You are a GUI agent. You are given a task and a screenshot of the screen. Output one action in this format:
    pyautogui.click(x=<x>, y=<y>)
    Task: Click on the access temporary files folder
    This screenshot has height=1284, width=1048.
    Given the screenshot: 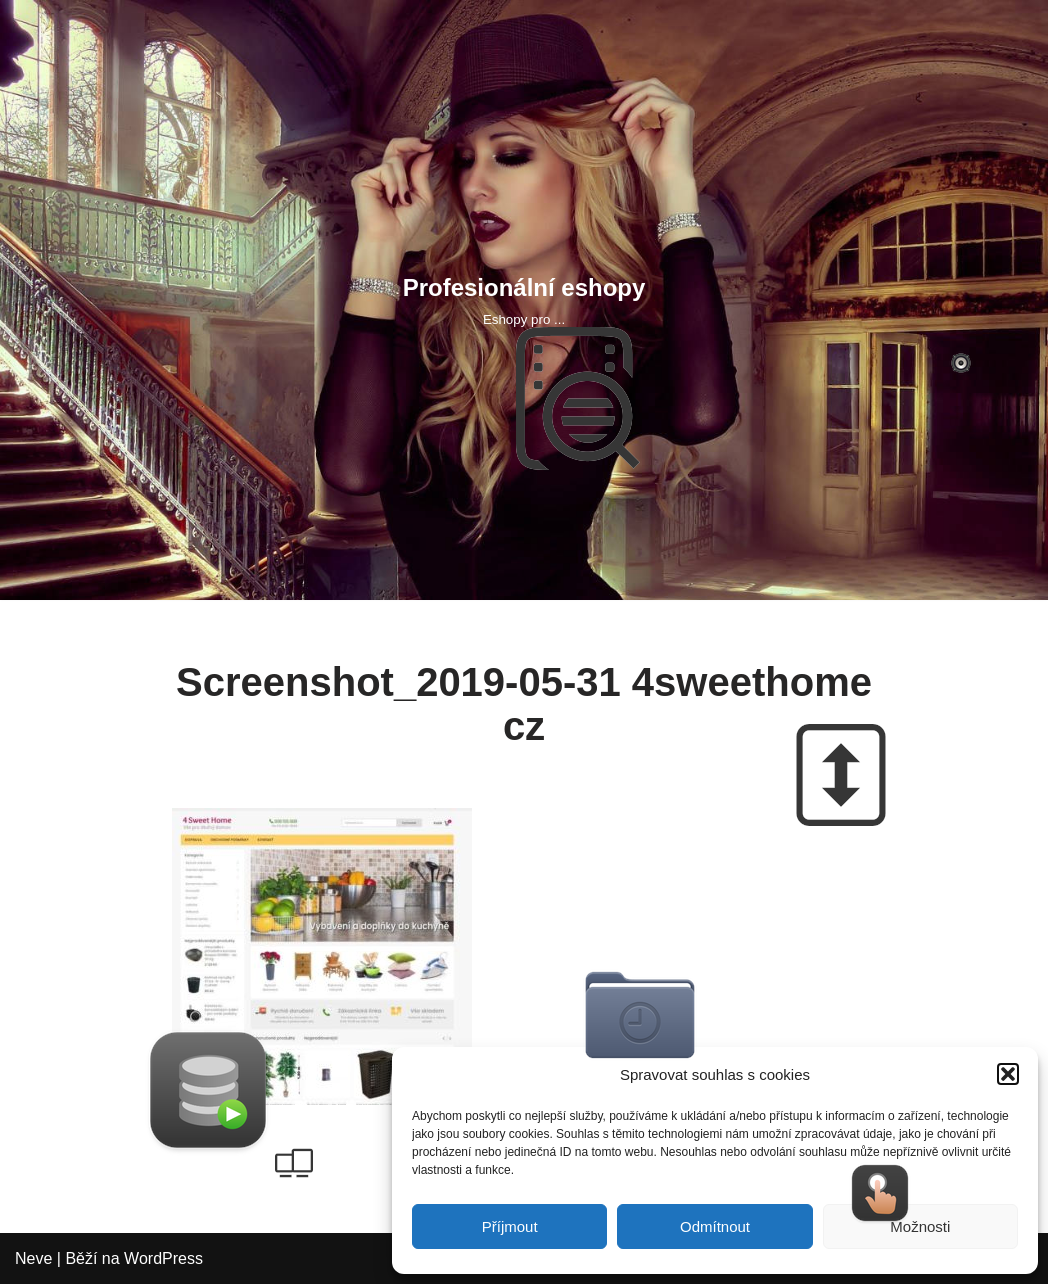 What is the action you would take?
    pyautogui.click(x=640, y=1015)
    